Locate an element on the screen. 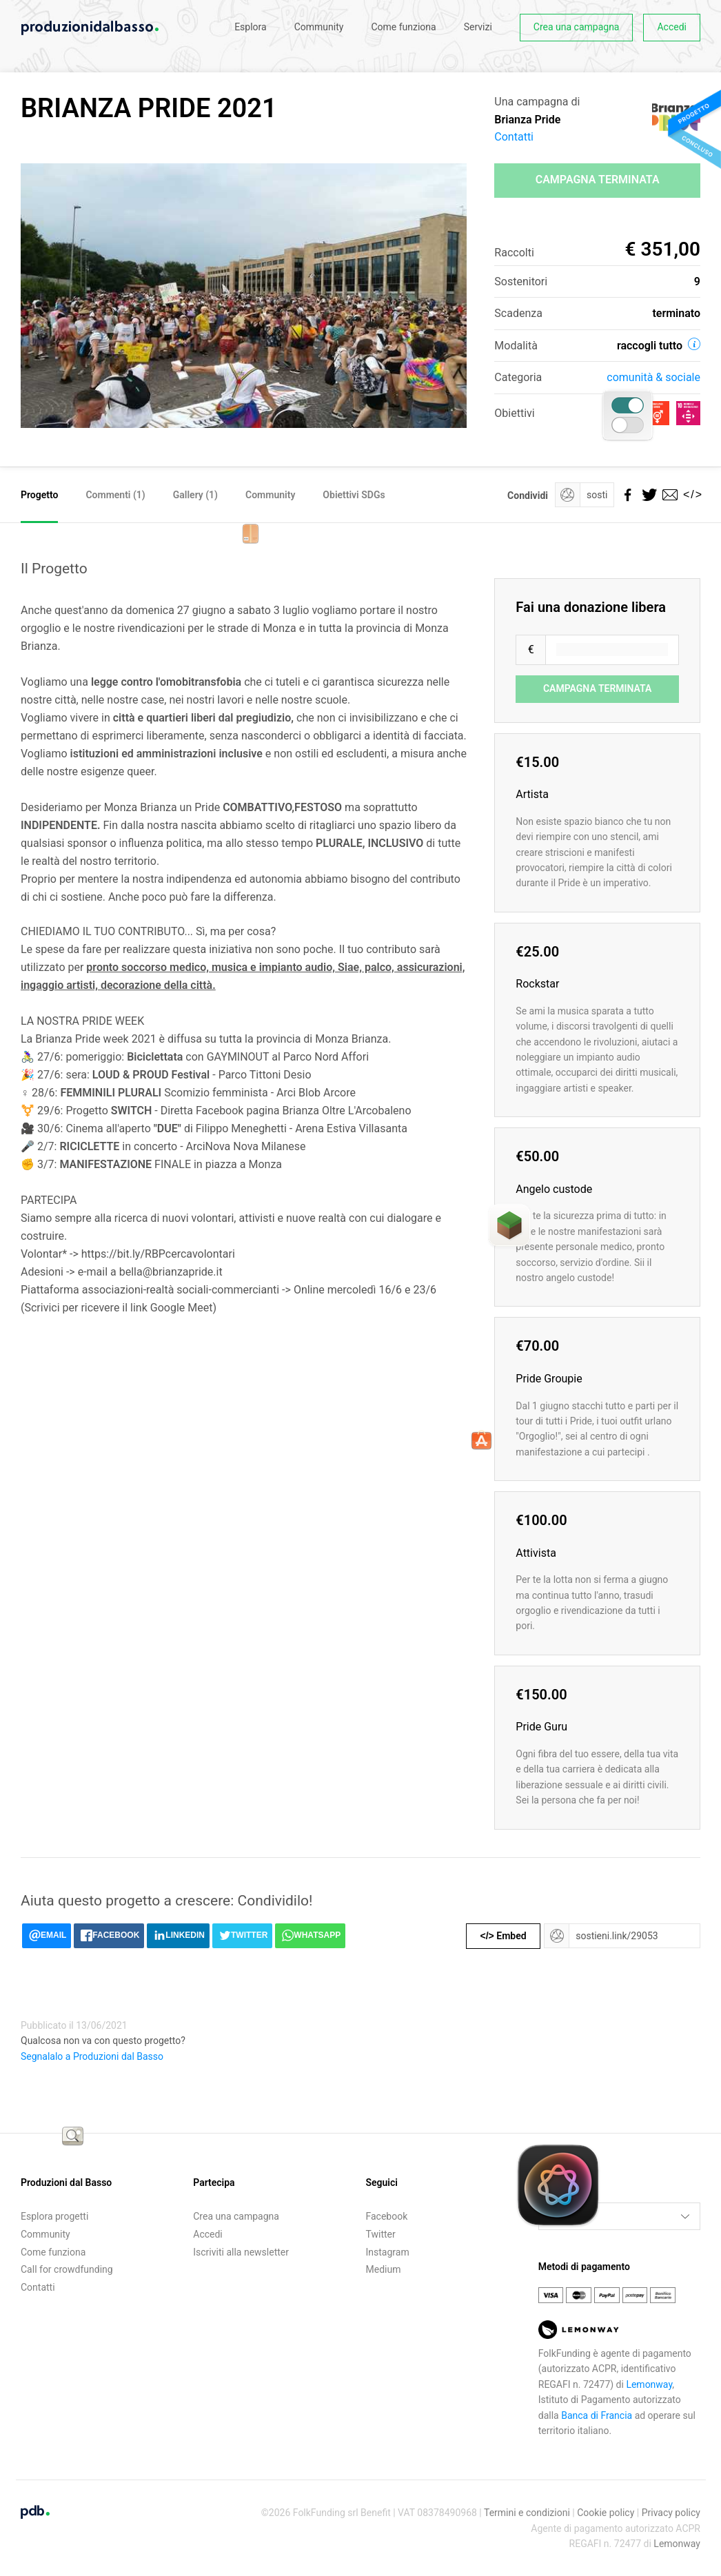 Image resolution: width=721 pixels, height=2576 pixels. open the photo viewer application is located at coordinates (72, 2136).